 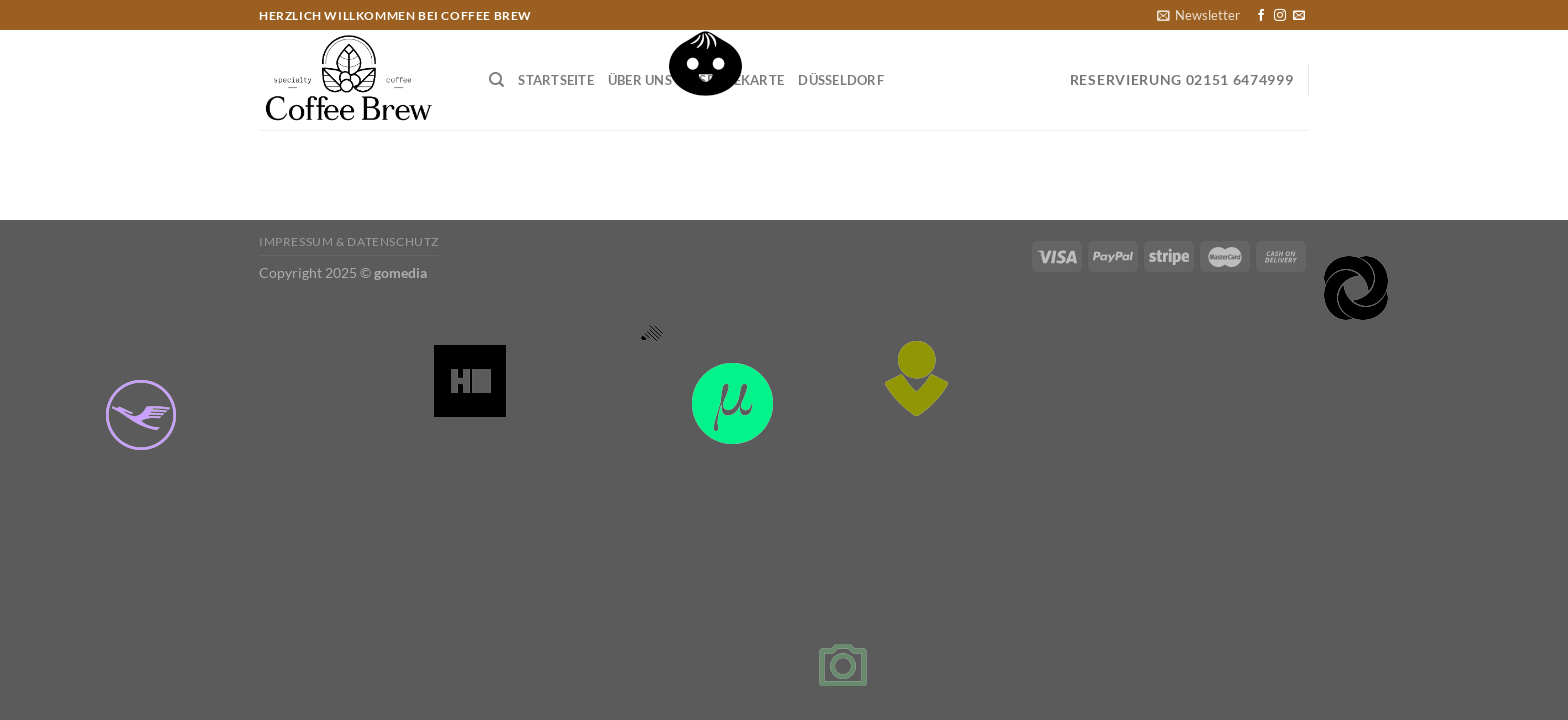 What do you see at coordinates (916, 378) in the screenshot?
I see `opsgenie incident management platform logo` at bounding box center [916, 378].